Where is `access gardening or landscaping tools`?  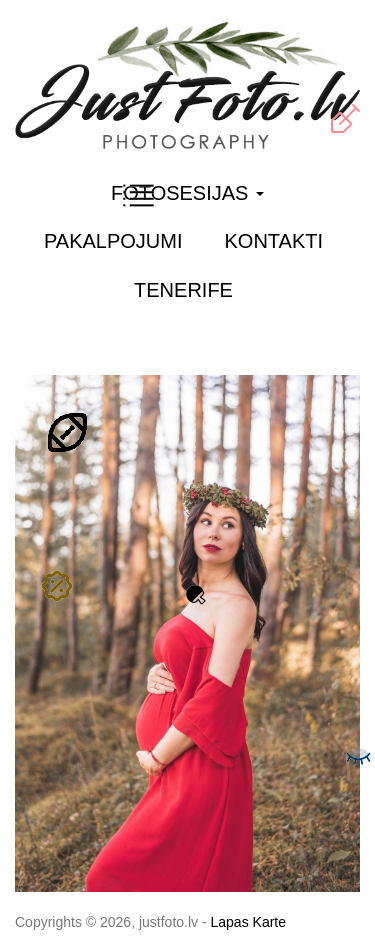
access gardening or landscaping tools is located at coordinates (345, 119).